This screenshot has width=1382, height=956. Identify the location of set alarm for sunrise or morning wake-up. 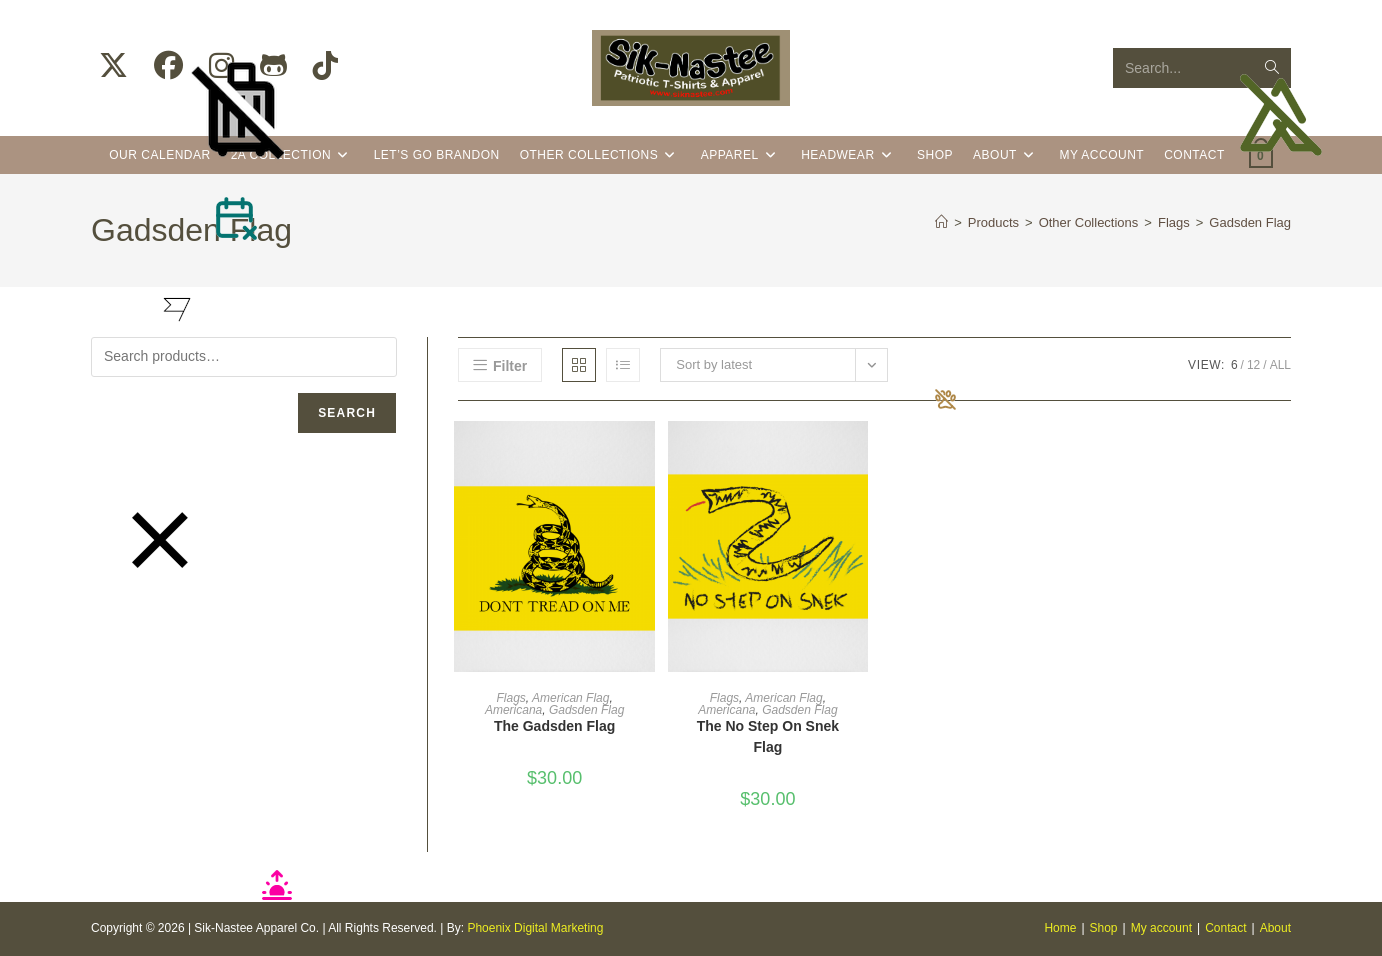
(277, 885).